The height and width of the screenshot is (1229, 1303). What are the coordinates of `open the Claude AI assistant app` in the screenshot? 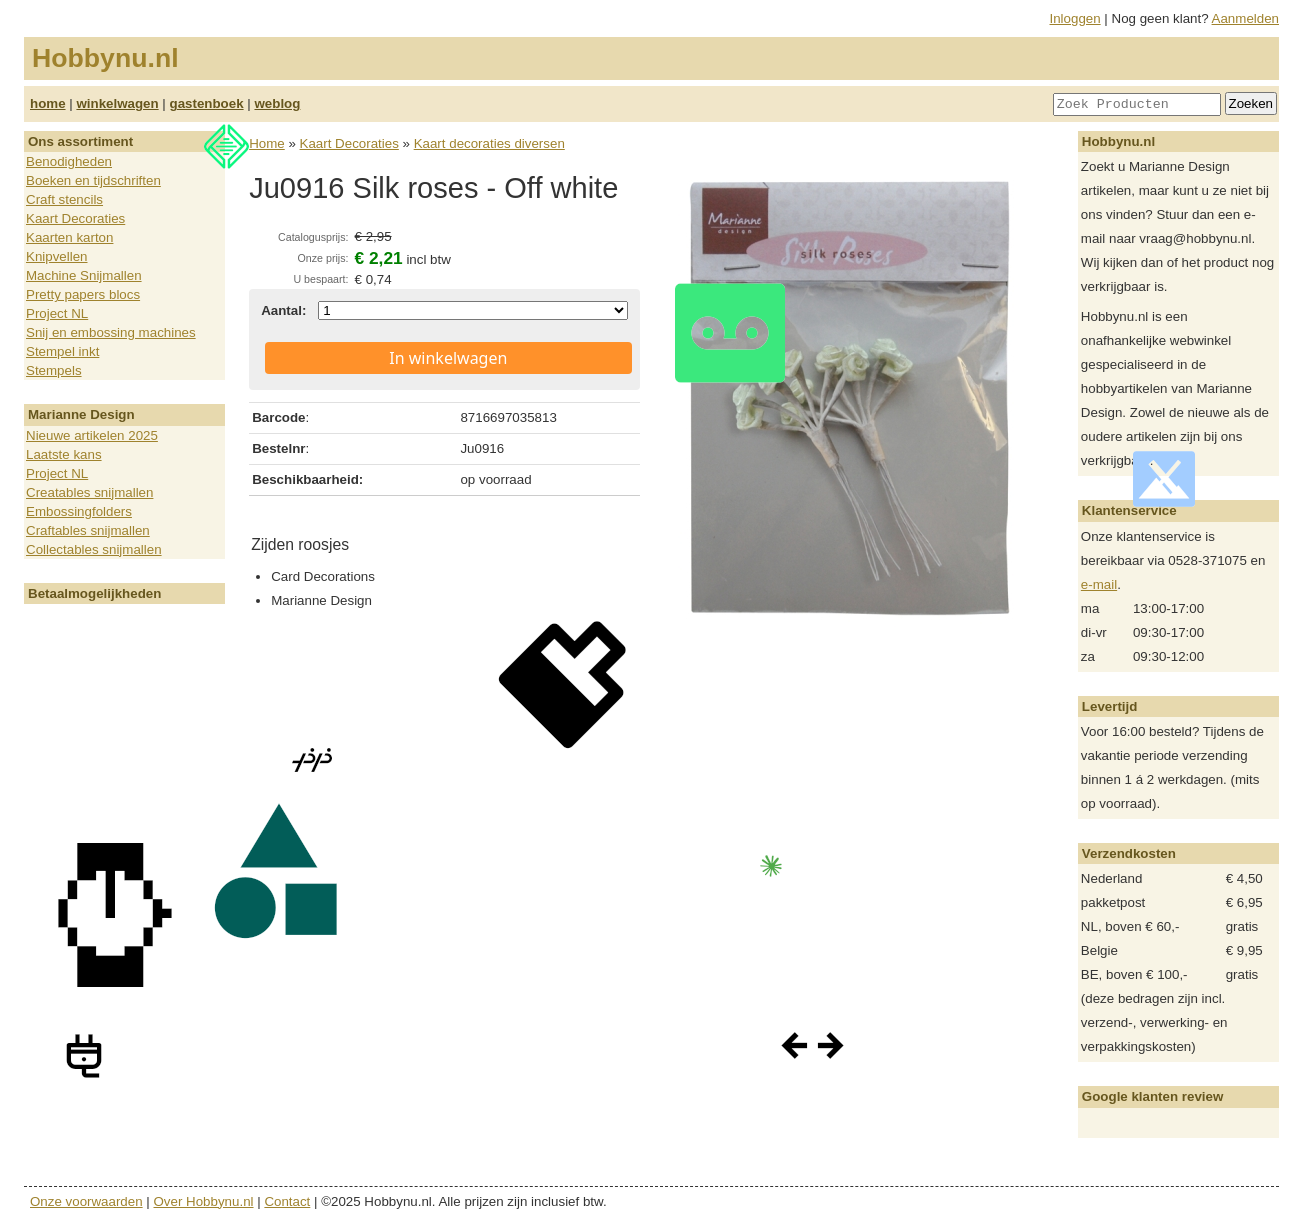 It's located at (771, 866).